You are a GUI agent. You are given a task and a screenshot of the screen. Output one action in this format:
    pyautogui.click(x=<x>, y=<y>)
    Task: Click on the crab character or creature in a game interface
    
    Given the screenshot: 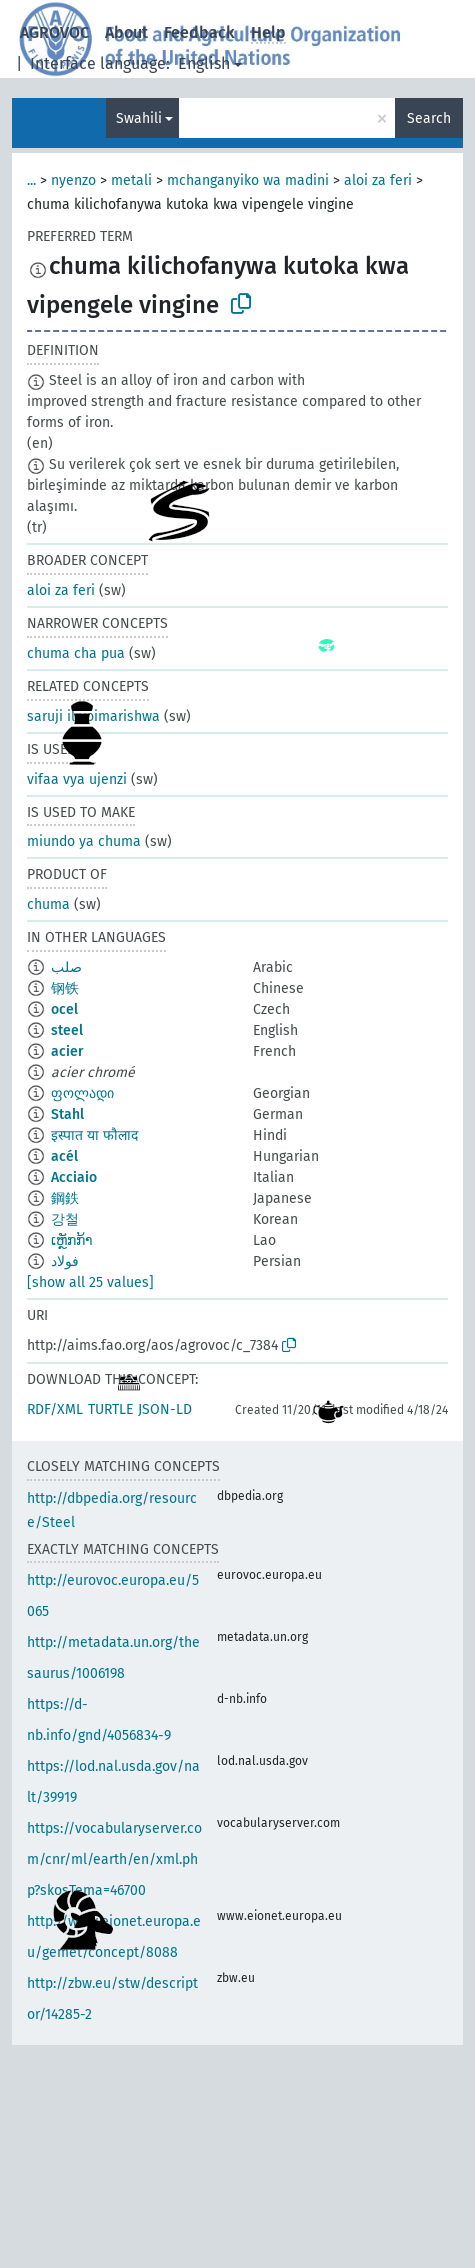 What is the action you would take?
    pyautogui.click(x=326, y=645)
    